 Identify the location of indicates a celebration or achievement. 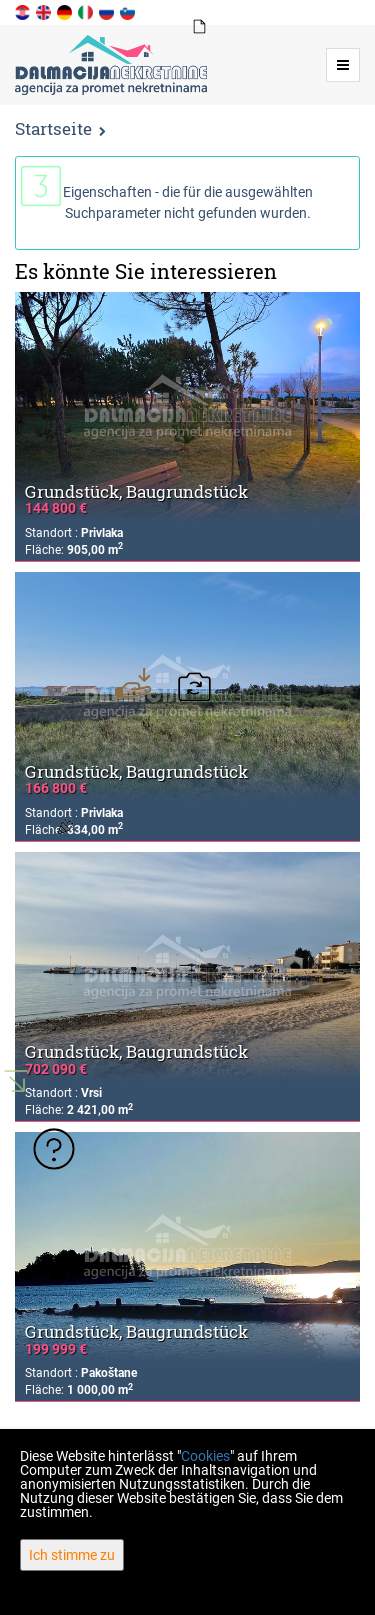
(64, 827).